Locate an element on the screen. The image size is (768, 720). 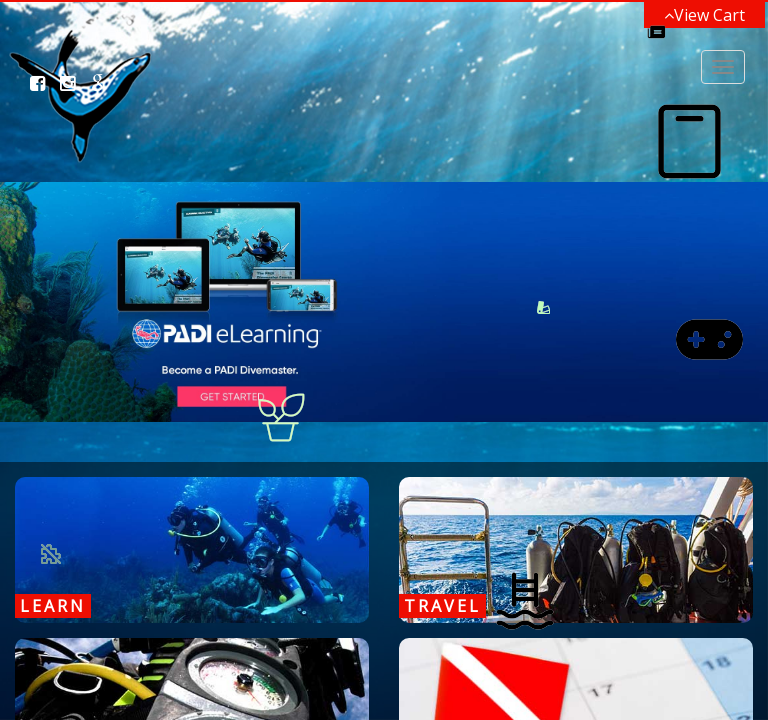
view swimming pool amenities is located at coordinates (525, 601).